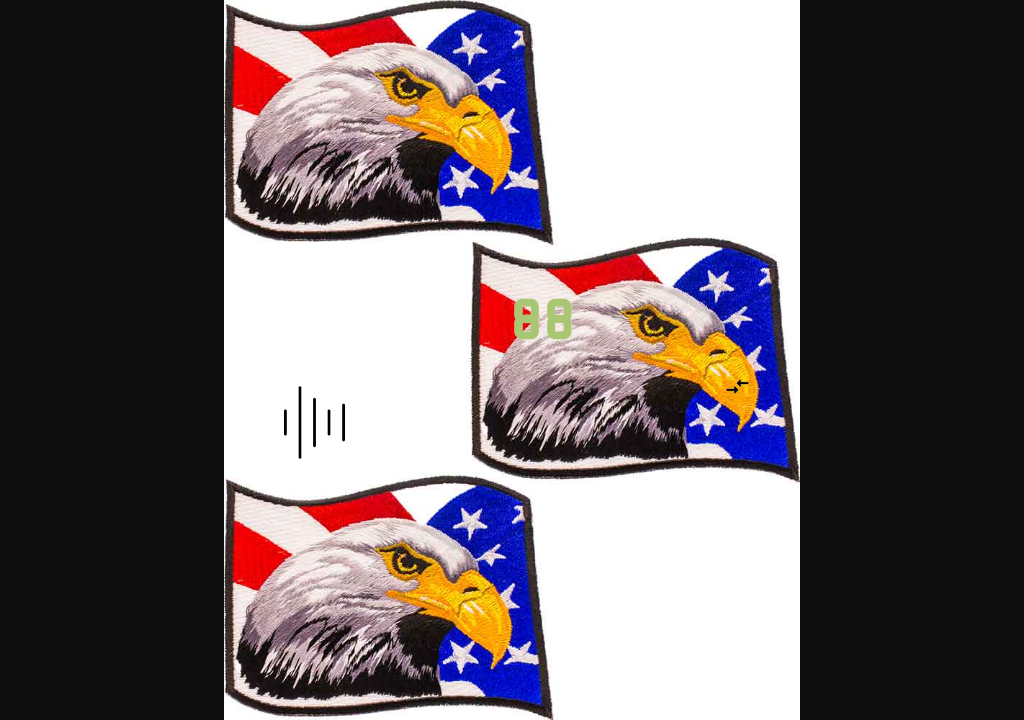  What do you see at coordinates (737, 386) in the screenshot?
I see `compare two items or options` at bounding box center [737, 386].